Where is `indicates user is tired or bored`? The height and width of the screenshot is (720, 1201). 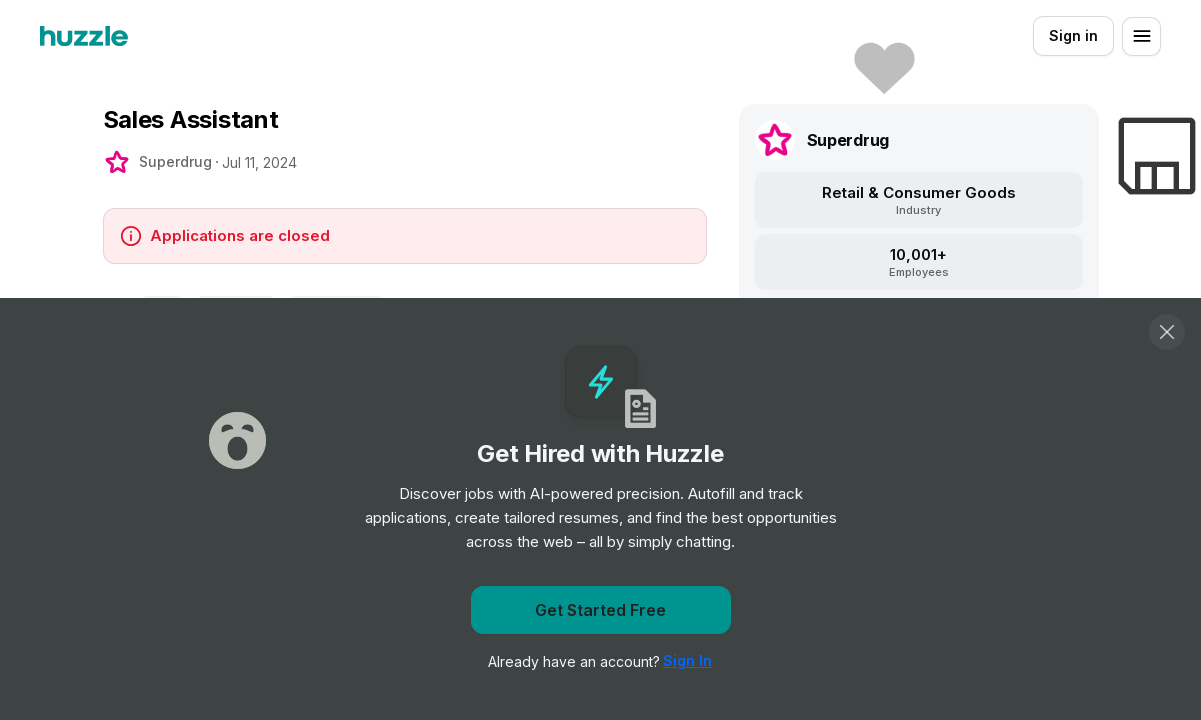
indicates user is tired or bored is located at coordinates (237, 440).